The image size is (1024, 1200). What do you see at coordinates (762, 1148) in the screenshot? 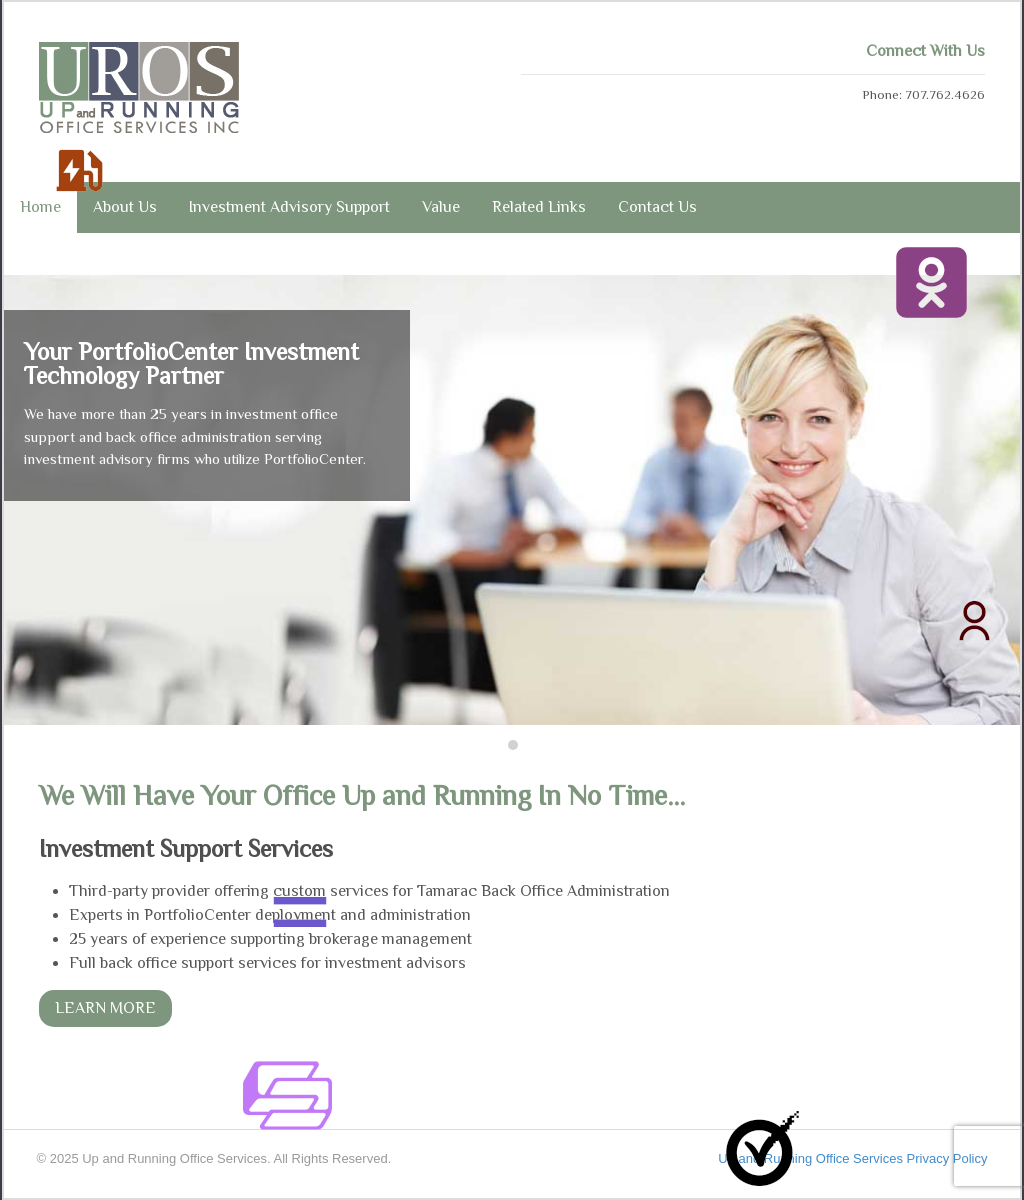
I see `symantec security software logo` at bounding box center [762, 1148].